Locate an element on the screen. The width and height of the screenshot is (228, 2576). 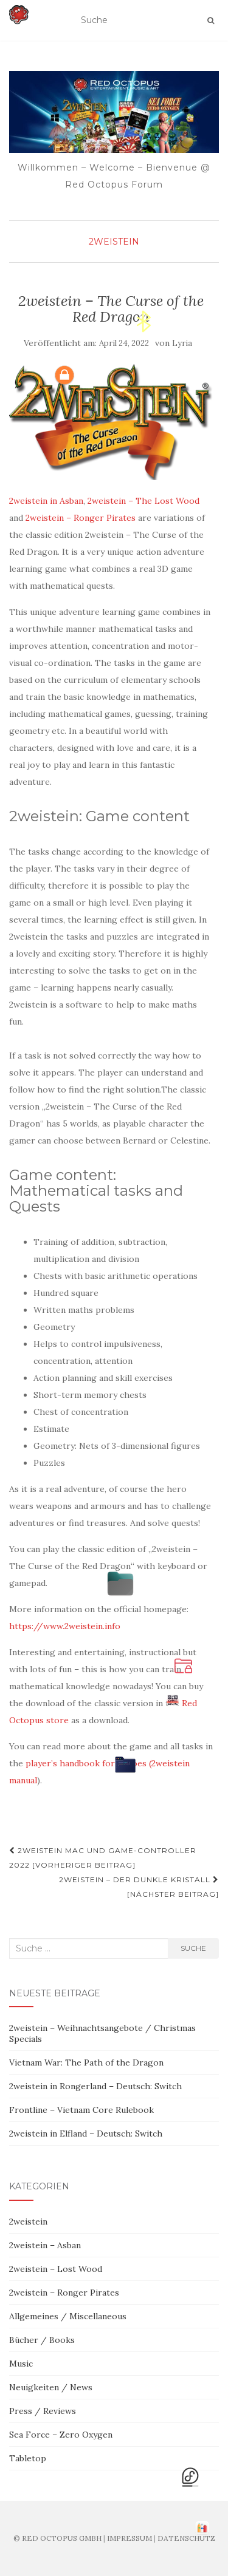
open programming projects folder is located at coordinates (125, 1765).